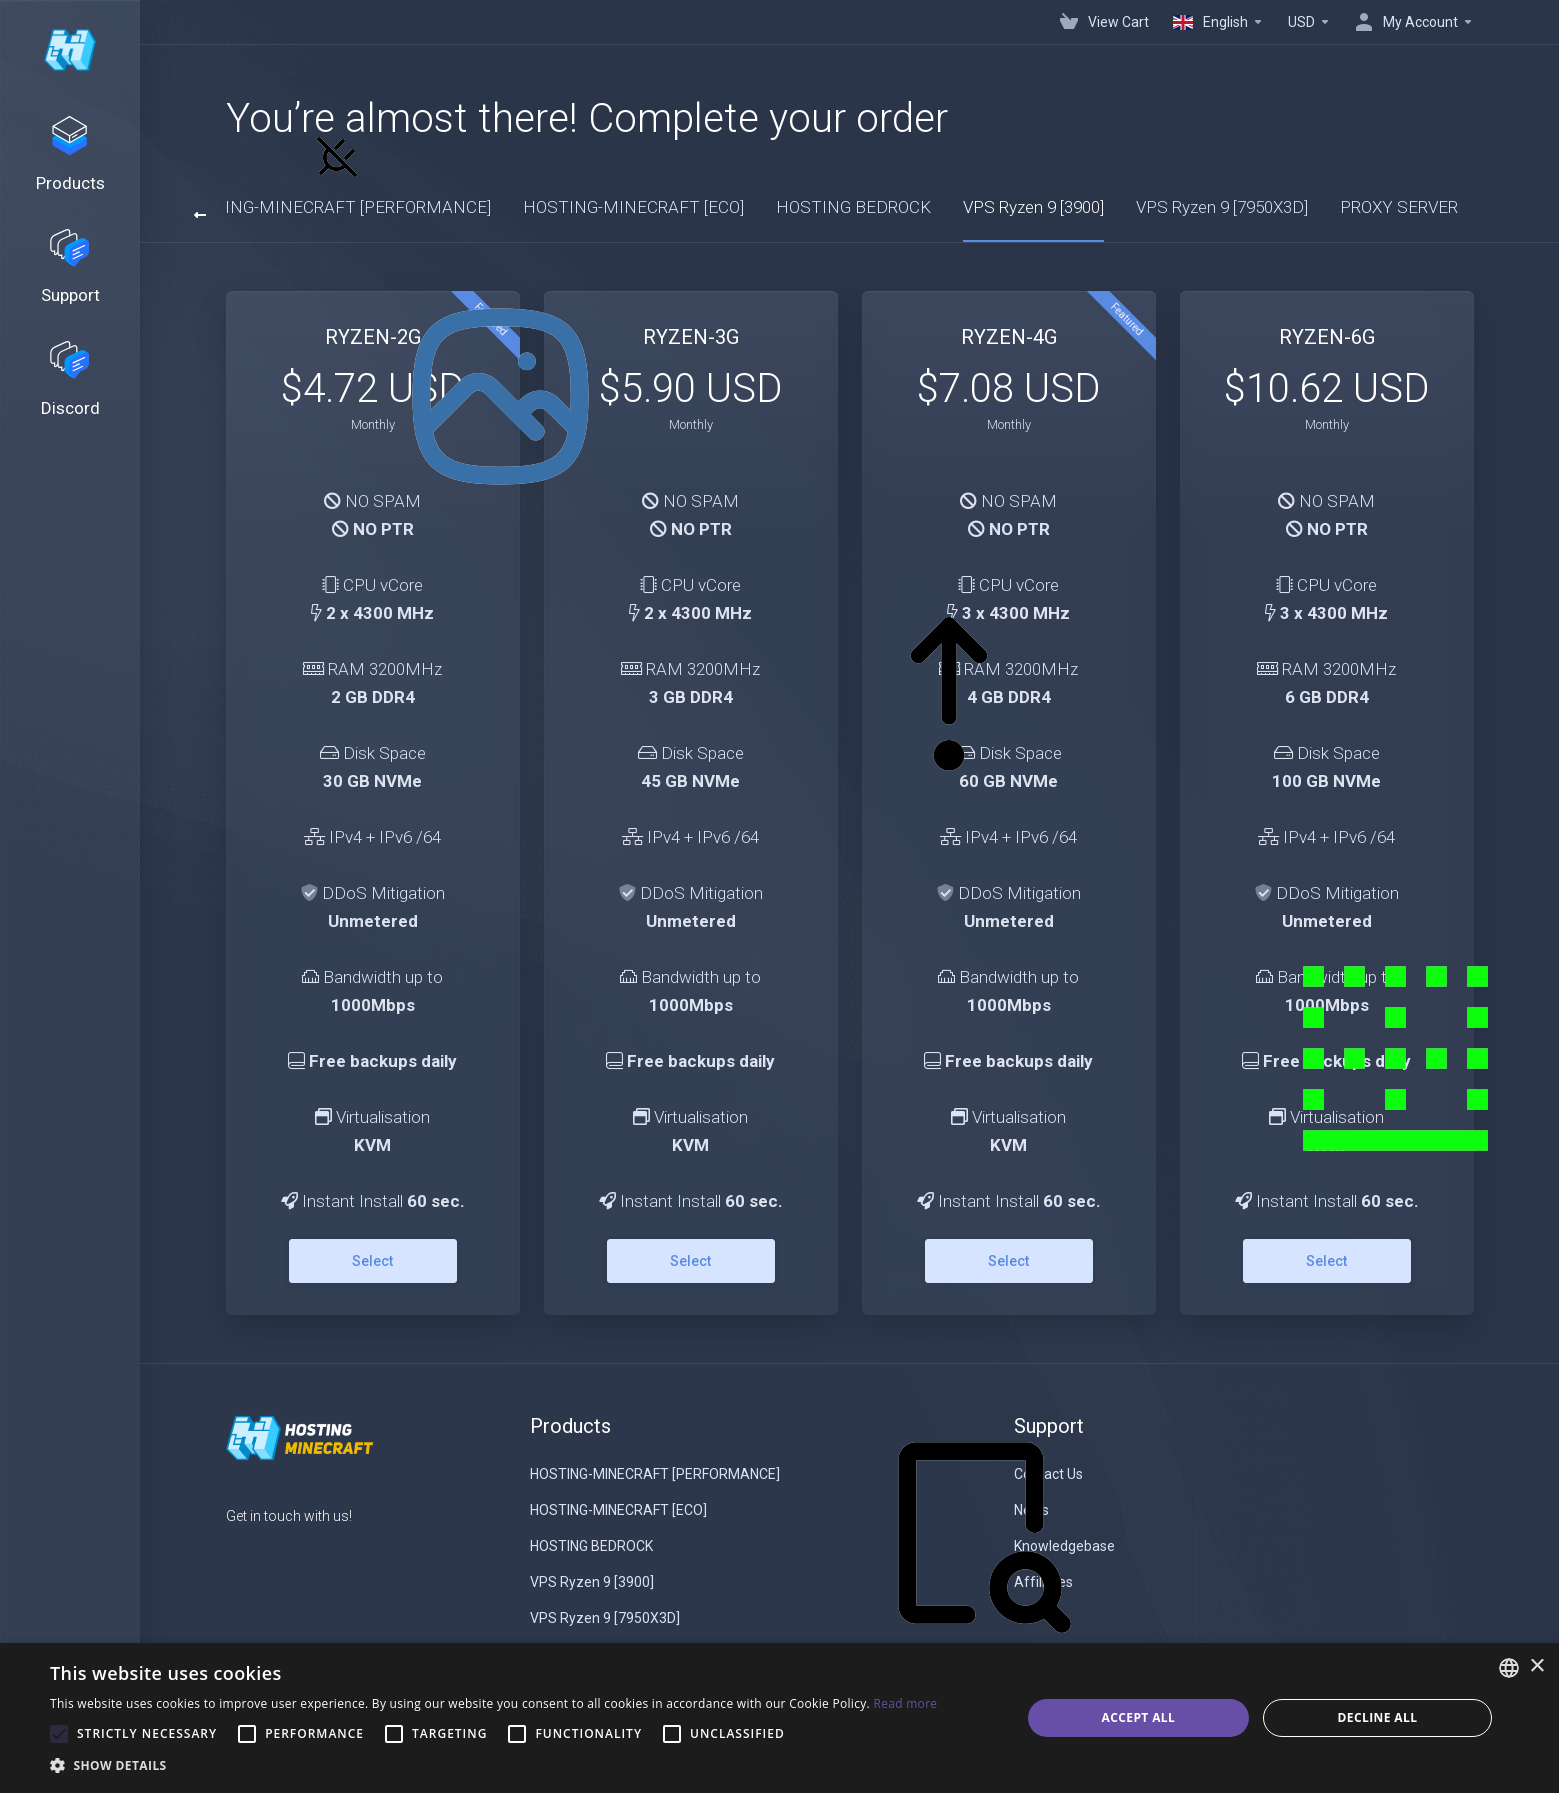 This screenshot has width=1559, height=1793. I want to click on search for a tablet device, so click(971, 1533).